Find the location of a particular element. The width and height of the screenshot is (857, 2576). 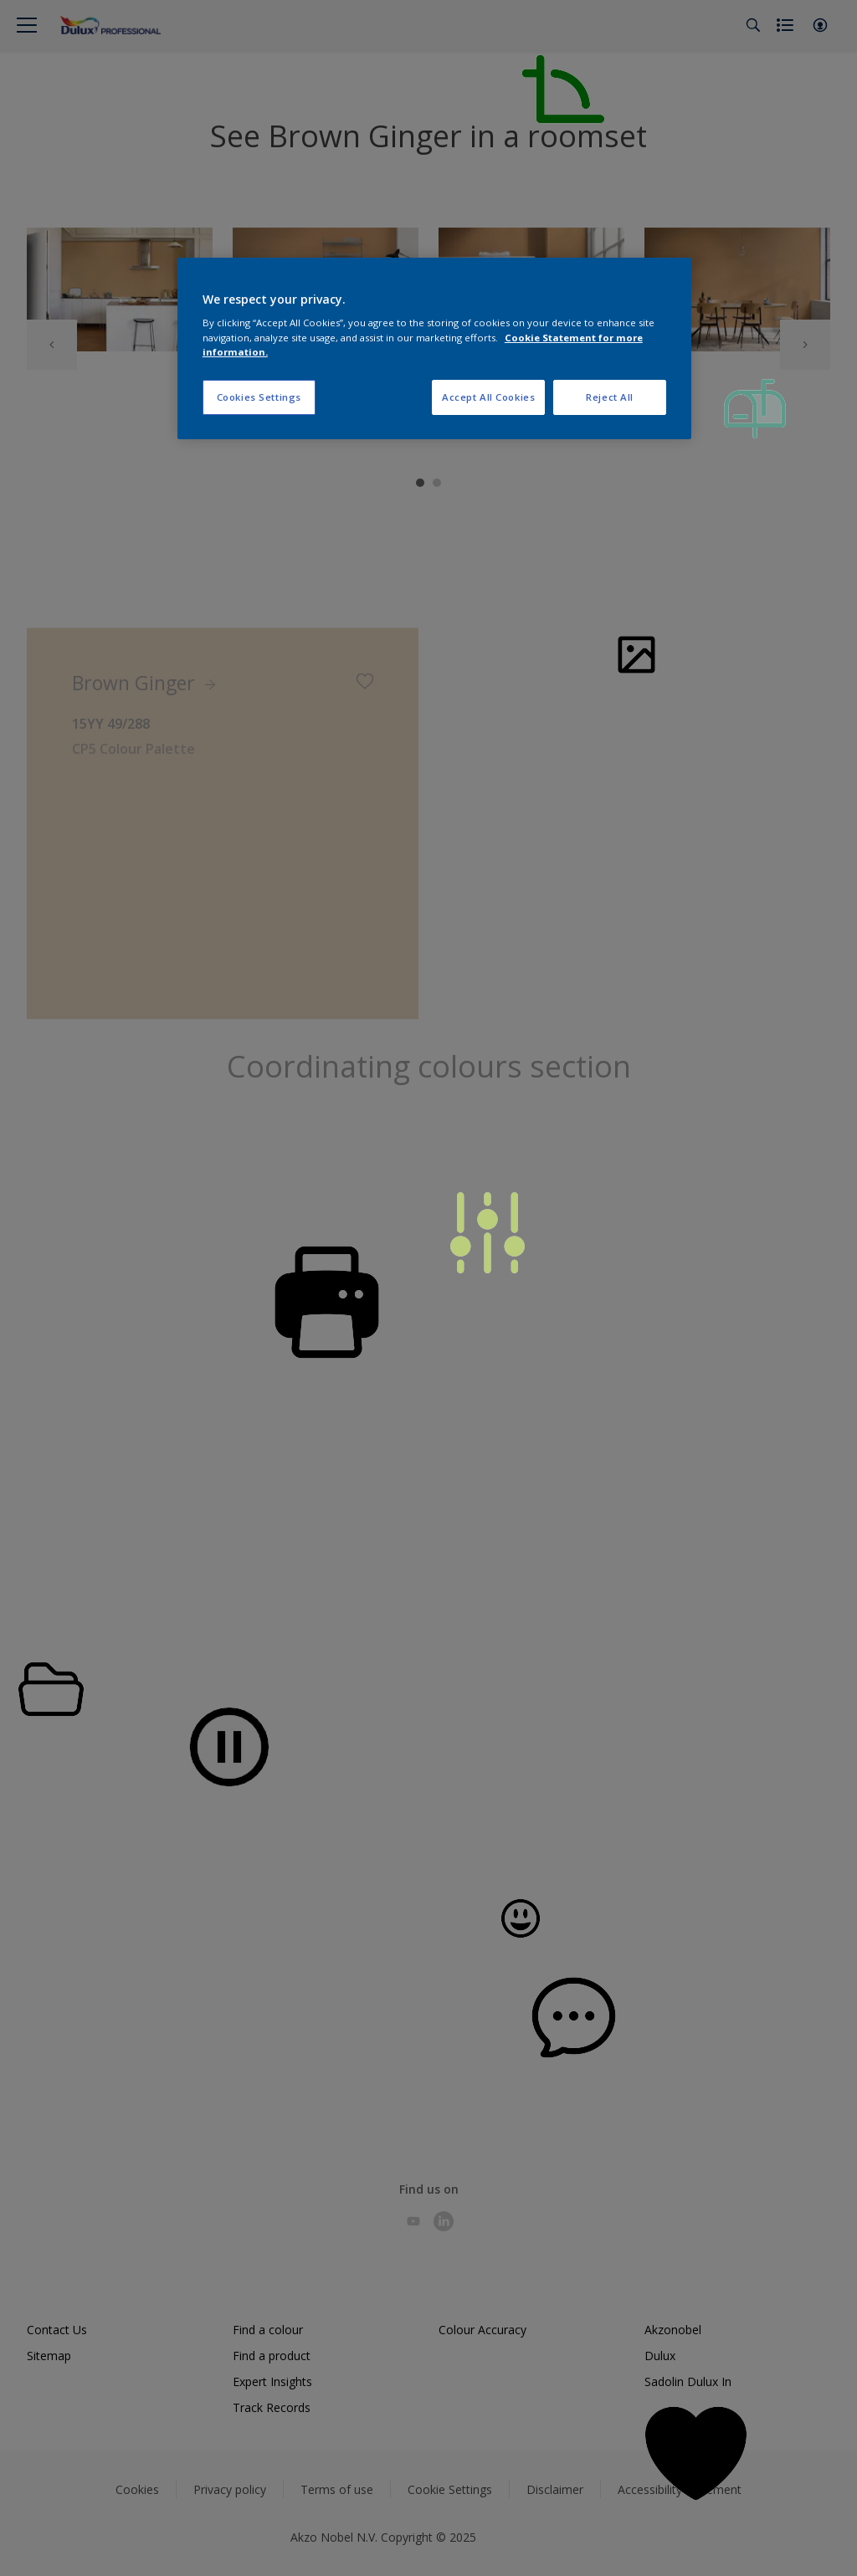

adjust settings or preferences is located at coordinates (487, 1232).